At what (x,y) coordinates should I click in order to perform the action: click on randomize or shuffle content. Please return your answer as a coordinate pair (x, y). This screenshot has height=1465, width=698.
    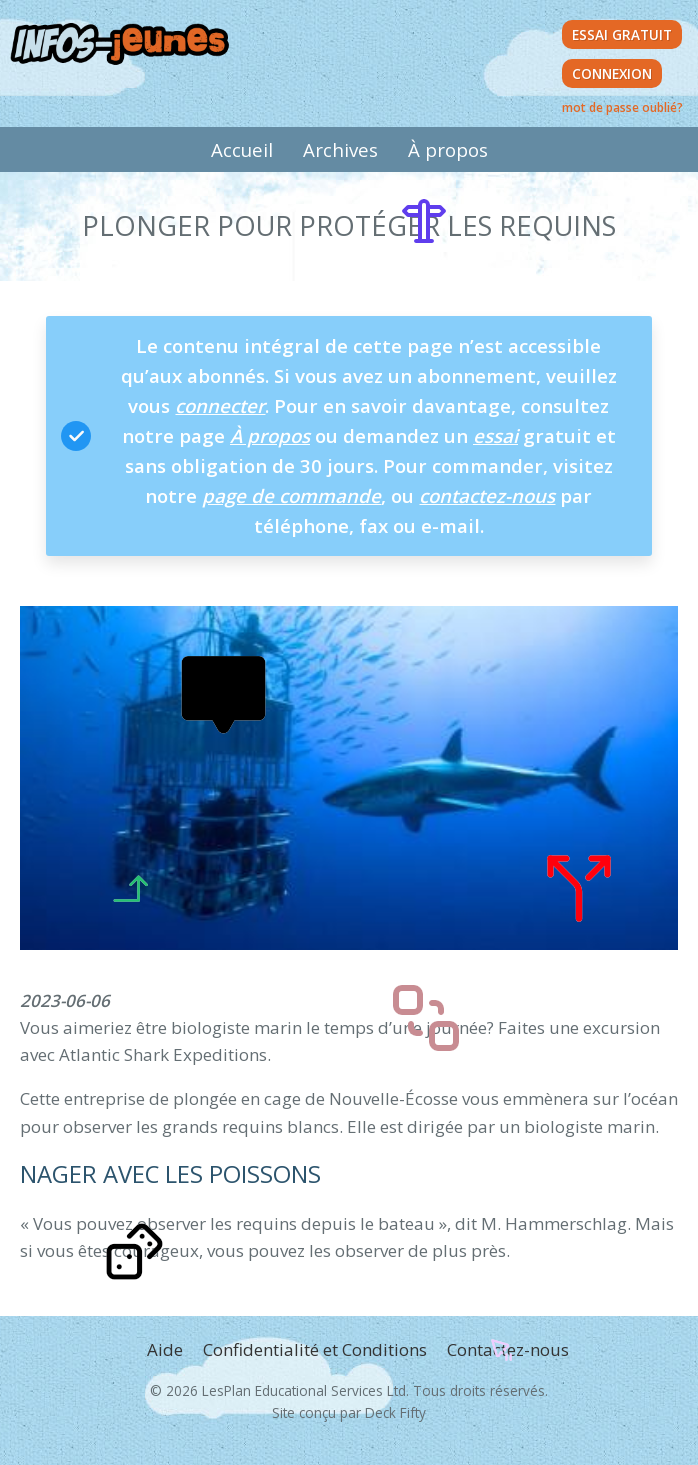
    Looking at the image, I should click on (134, 1251).